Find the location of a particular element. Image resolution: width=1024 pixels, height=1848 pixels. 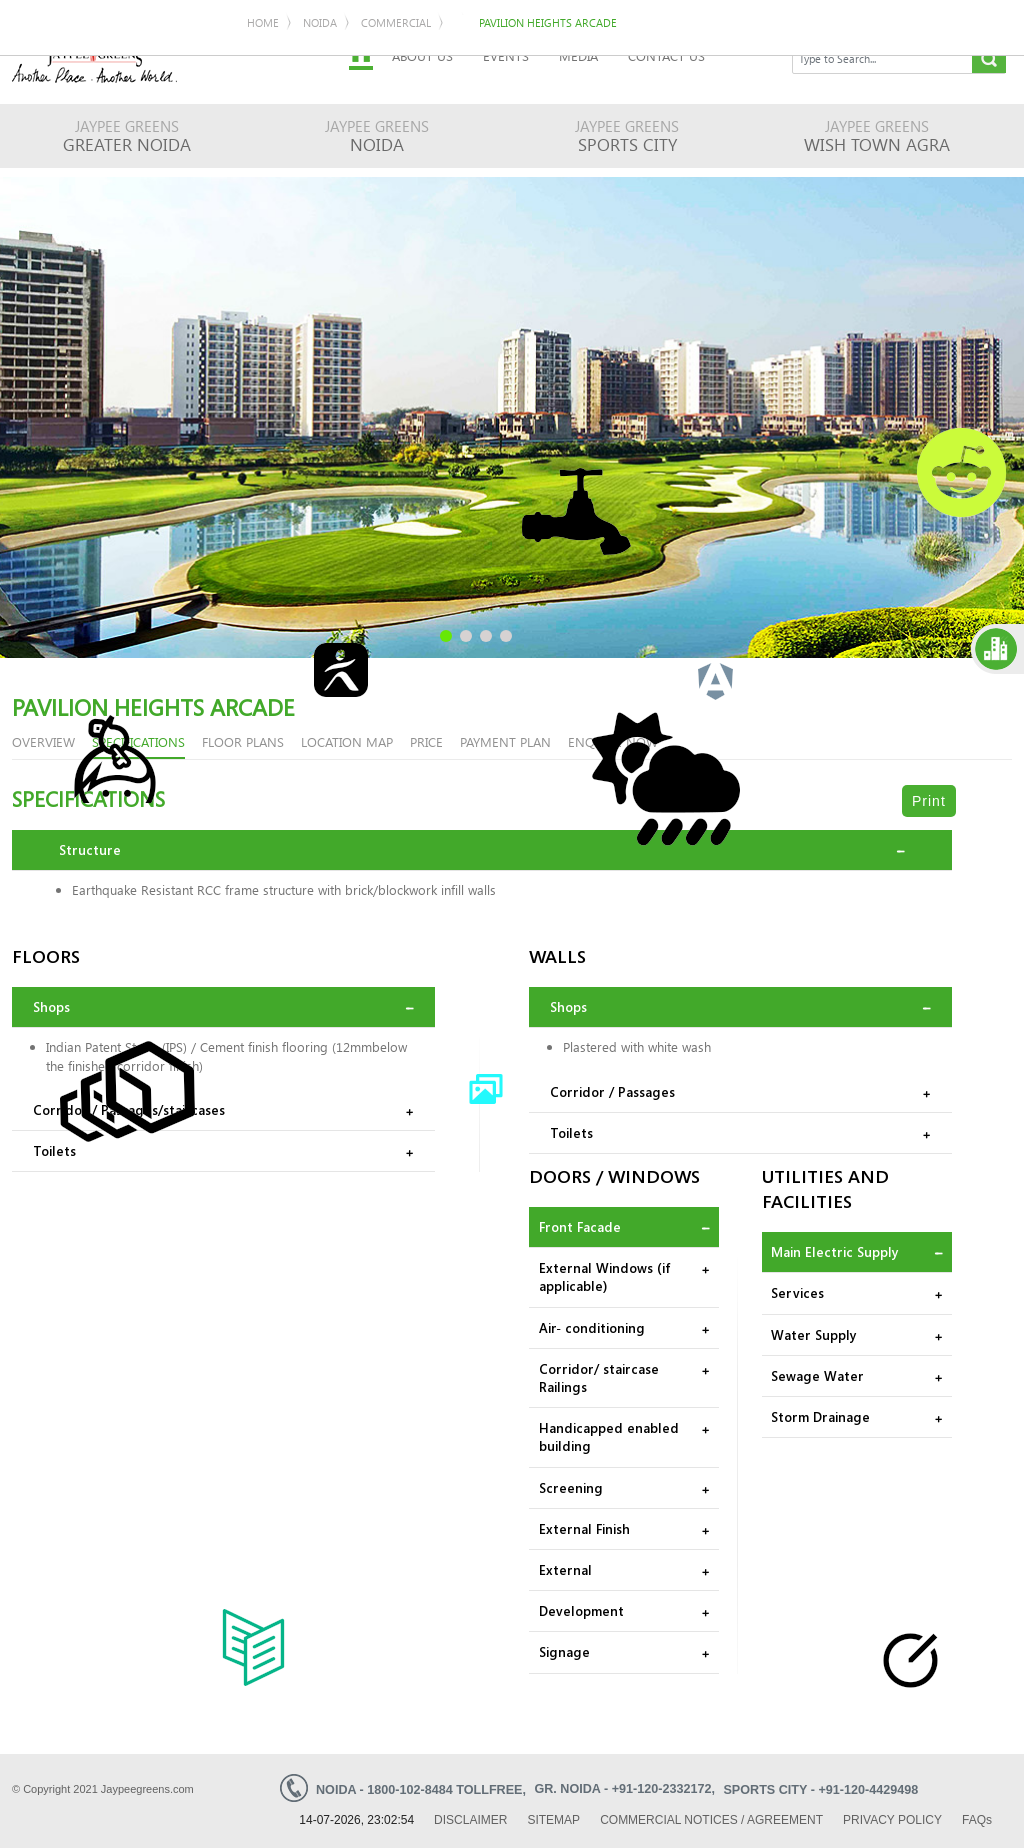

open the Île-de-France Mobilités app is located at coordinates (341, 670).